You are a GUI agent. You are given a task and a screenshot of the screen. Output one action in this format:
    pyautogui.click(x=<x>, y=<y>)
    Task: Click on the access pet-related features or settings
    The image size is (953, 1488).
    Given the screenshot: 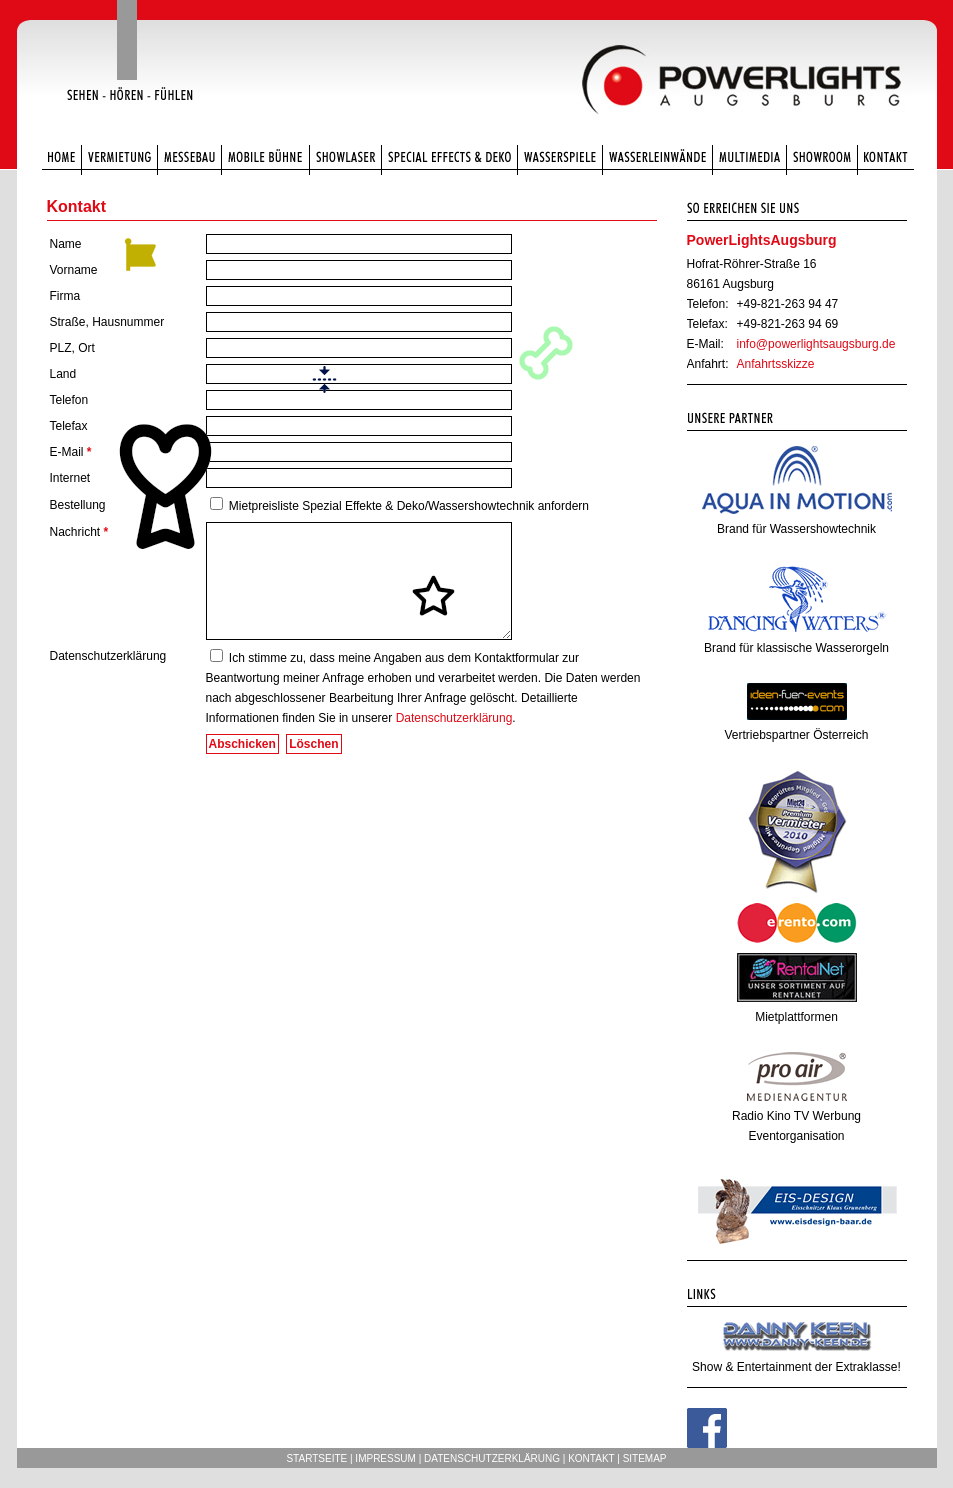 What is the action you would take?
    pyautogui.click(x=546, y=353)
    